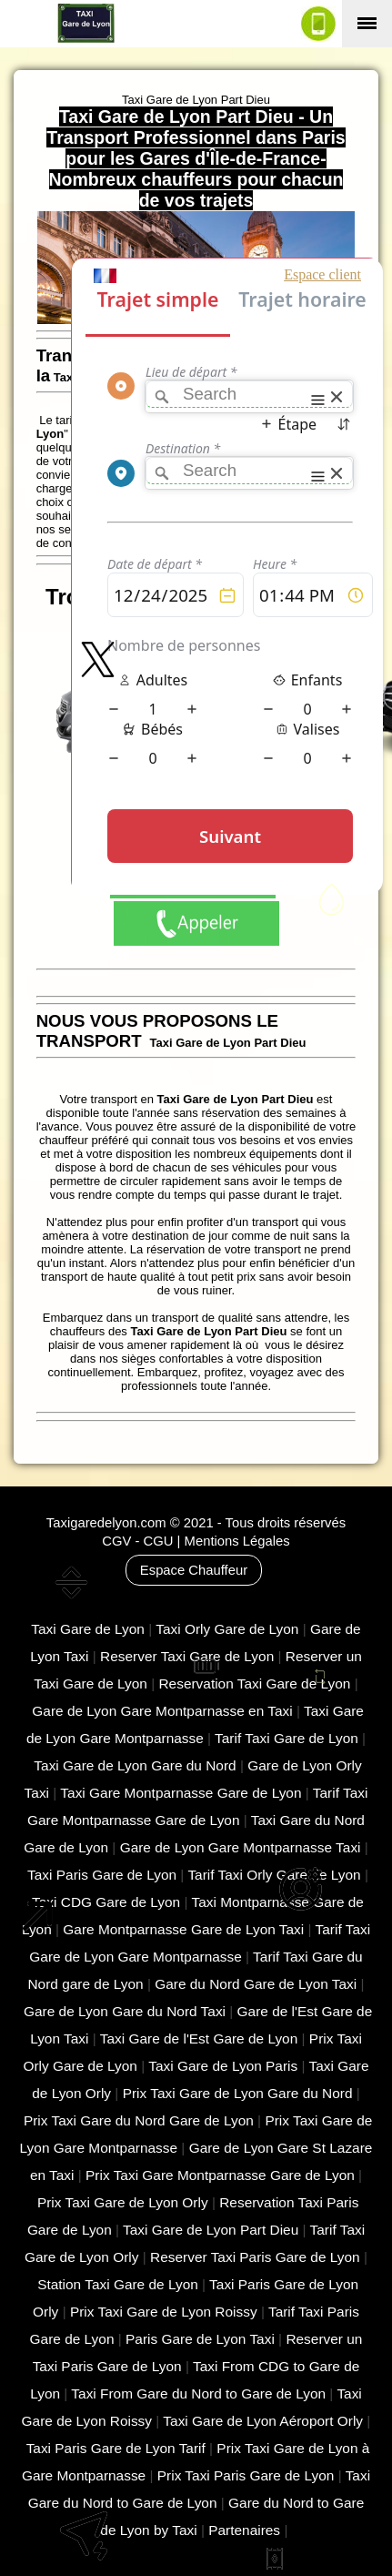  I want to click on quick location access or rapid positioning, so click(84, 2534).